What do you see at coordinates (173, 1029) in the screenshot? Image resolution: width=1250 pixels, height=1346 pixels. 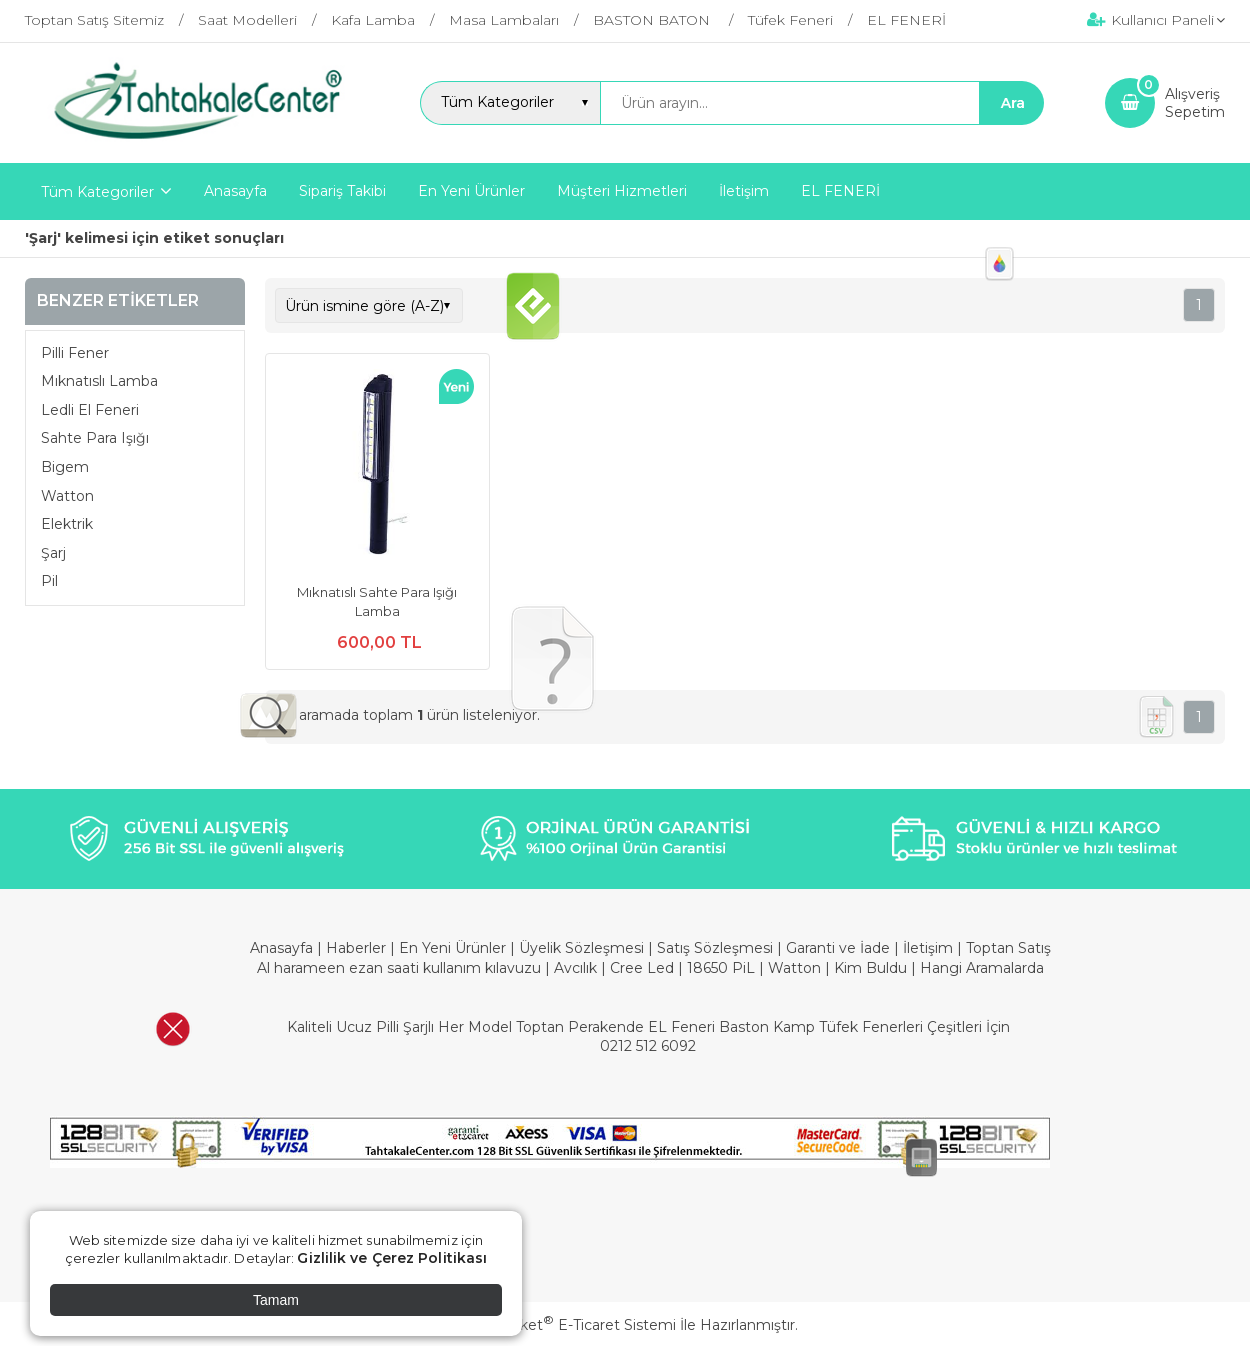 I see `indicates a file or content that cannot be read` at bounding box center [173, 1029].